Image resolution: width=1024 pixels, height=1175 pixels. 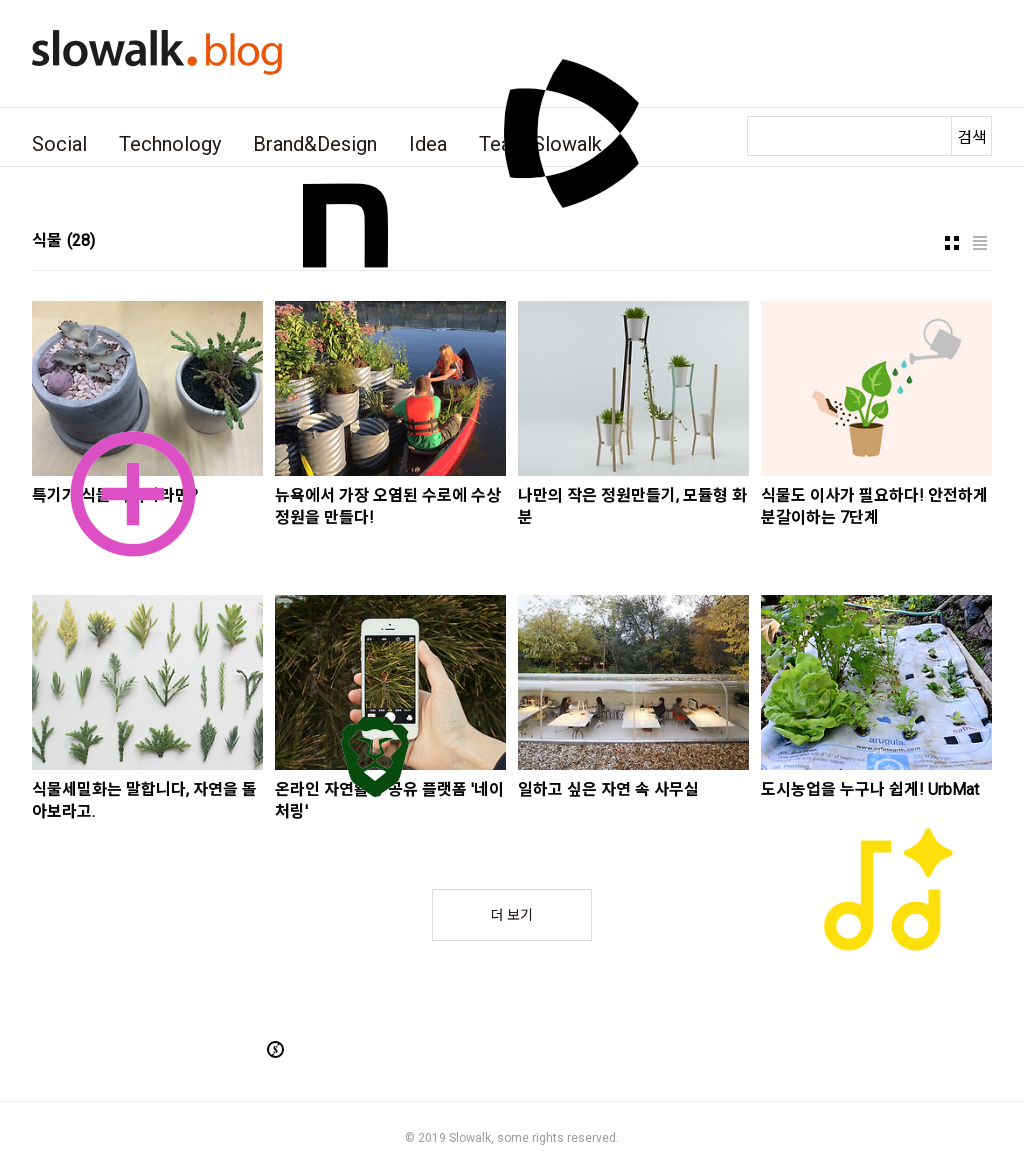 I want to click on open the Note app, so click(x=345, y=225).